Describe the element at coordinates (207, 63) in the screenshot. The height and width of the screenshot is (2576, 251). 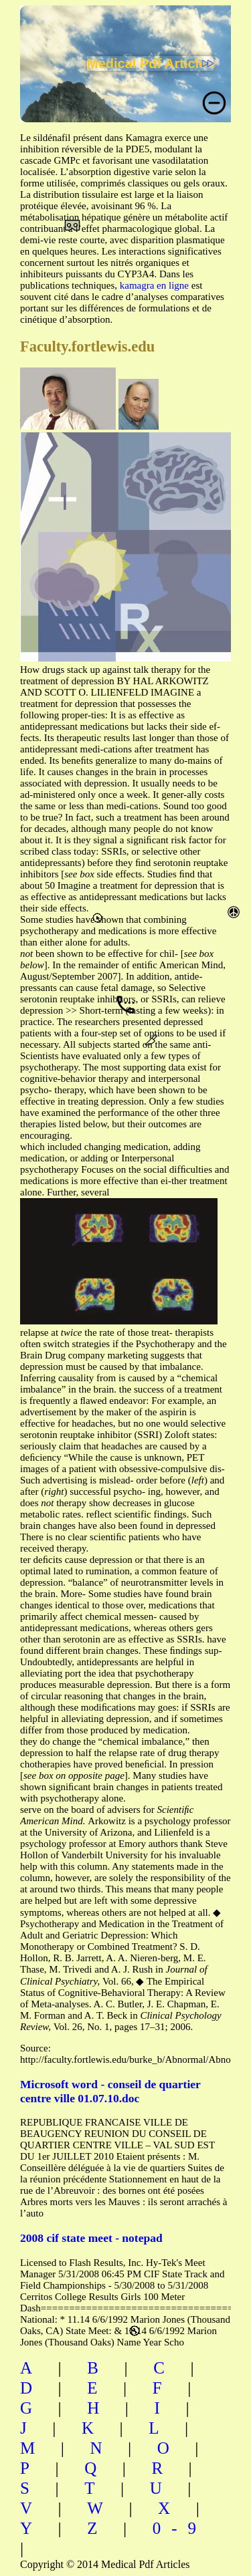
I see `skip forward in media playback` at that location.